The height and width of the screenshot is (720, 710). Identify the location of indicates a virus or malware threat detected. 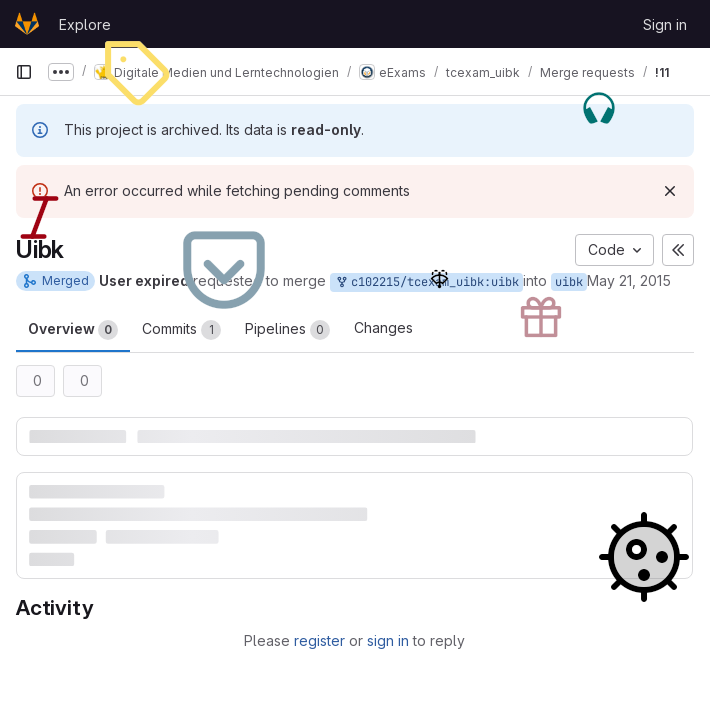
(644, 557).